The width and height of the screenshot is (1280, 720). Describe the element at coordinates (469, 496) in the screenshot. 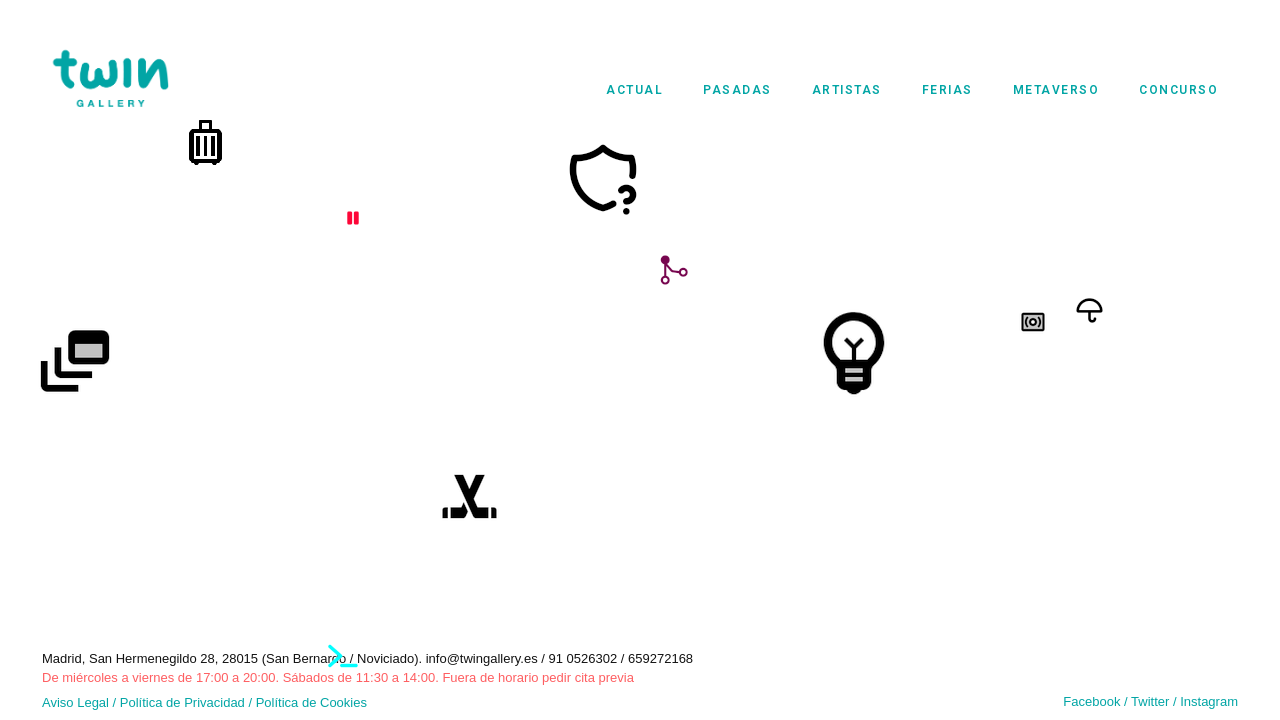

I see `view hockey sports content` at that location.